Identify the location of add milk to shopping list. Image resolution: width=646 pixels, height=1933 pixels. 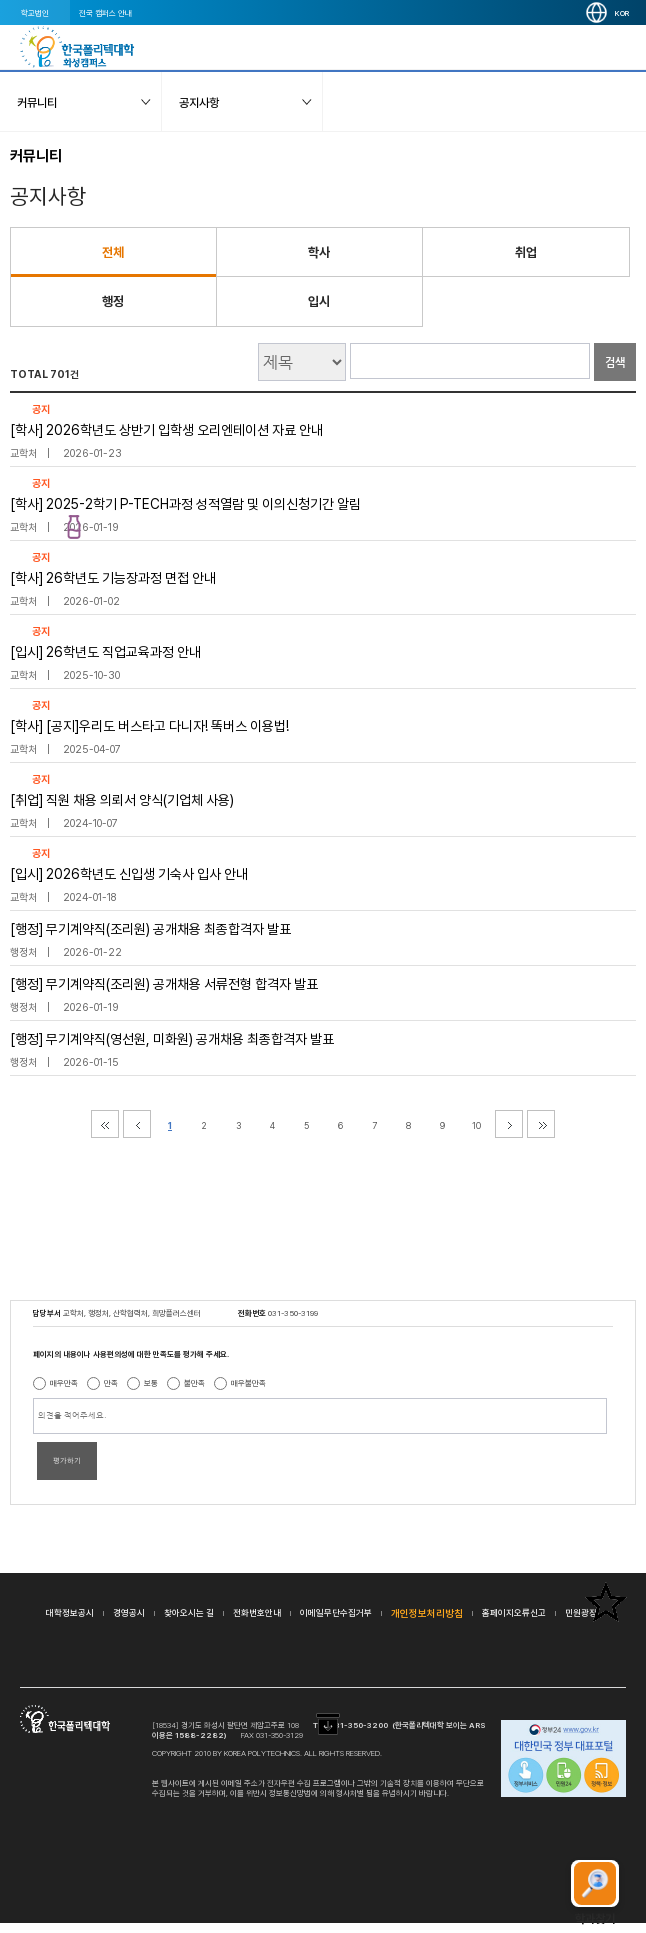
(74, 527).